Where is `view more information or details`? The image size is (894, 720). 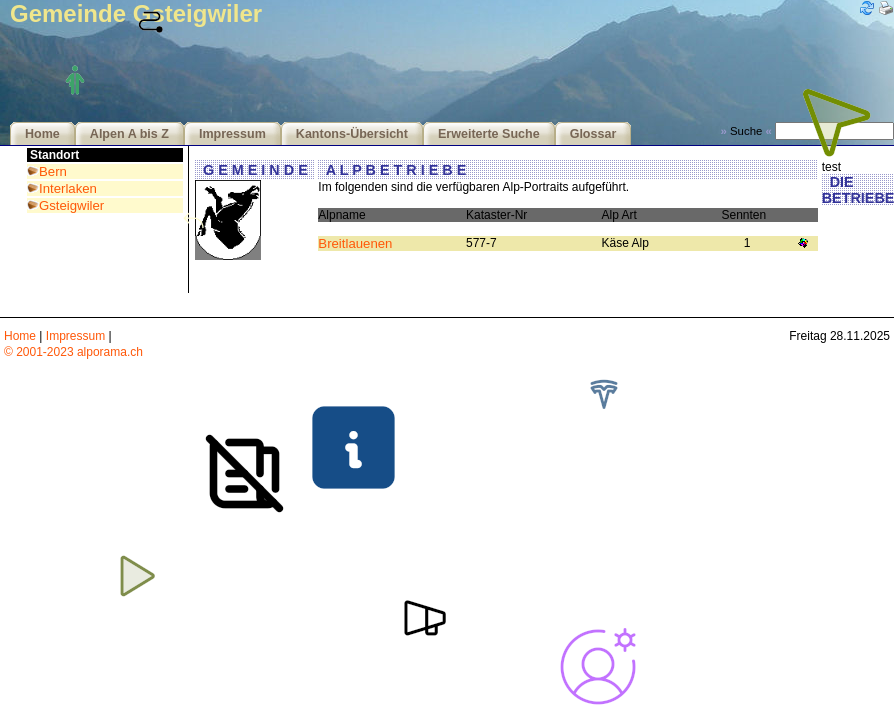 view more information or details is located at coordinates (353, 447).